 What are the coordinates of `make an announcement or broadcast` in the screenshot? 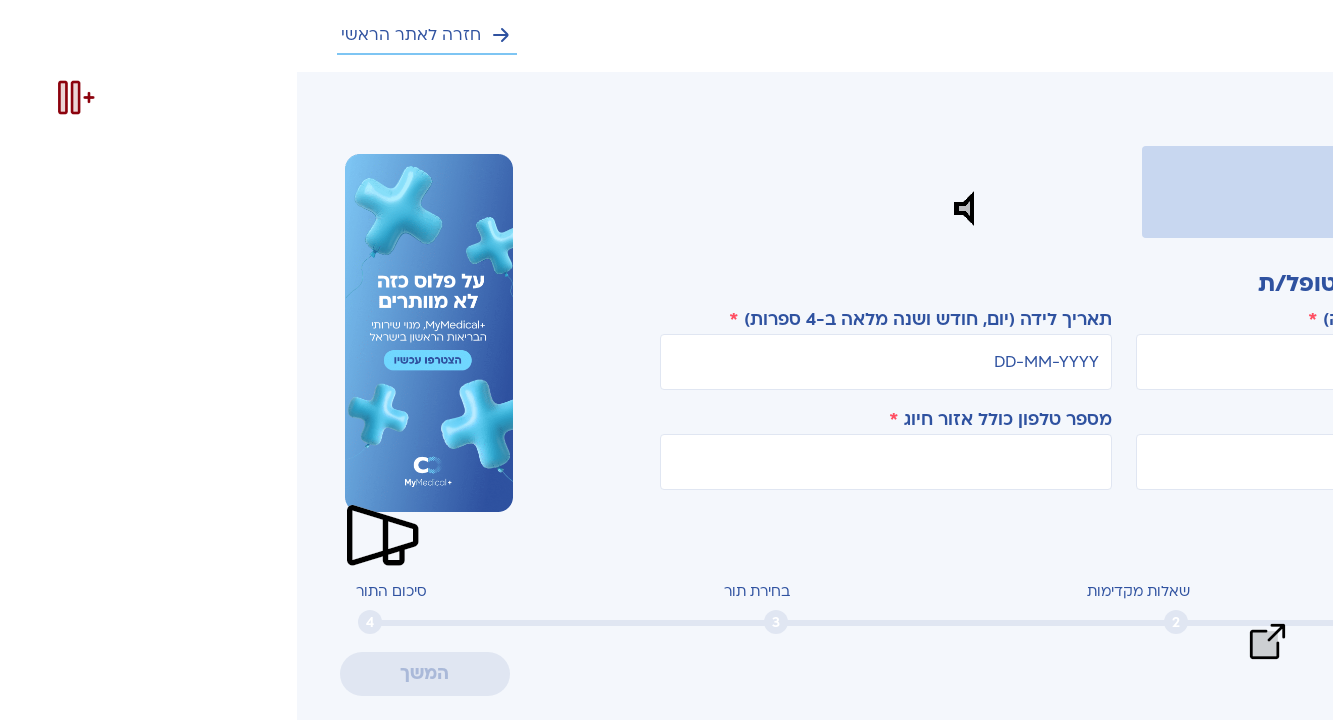 It's located at (380, 538).